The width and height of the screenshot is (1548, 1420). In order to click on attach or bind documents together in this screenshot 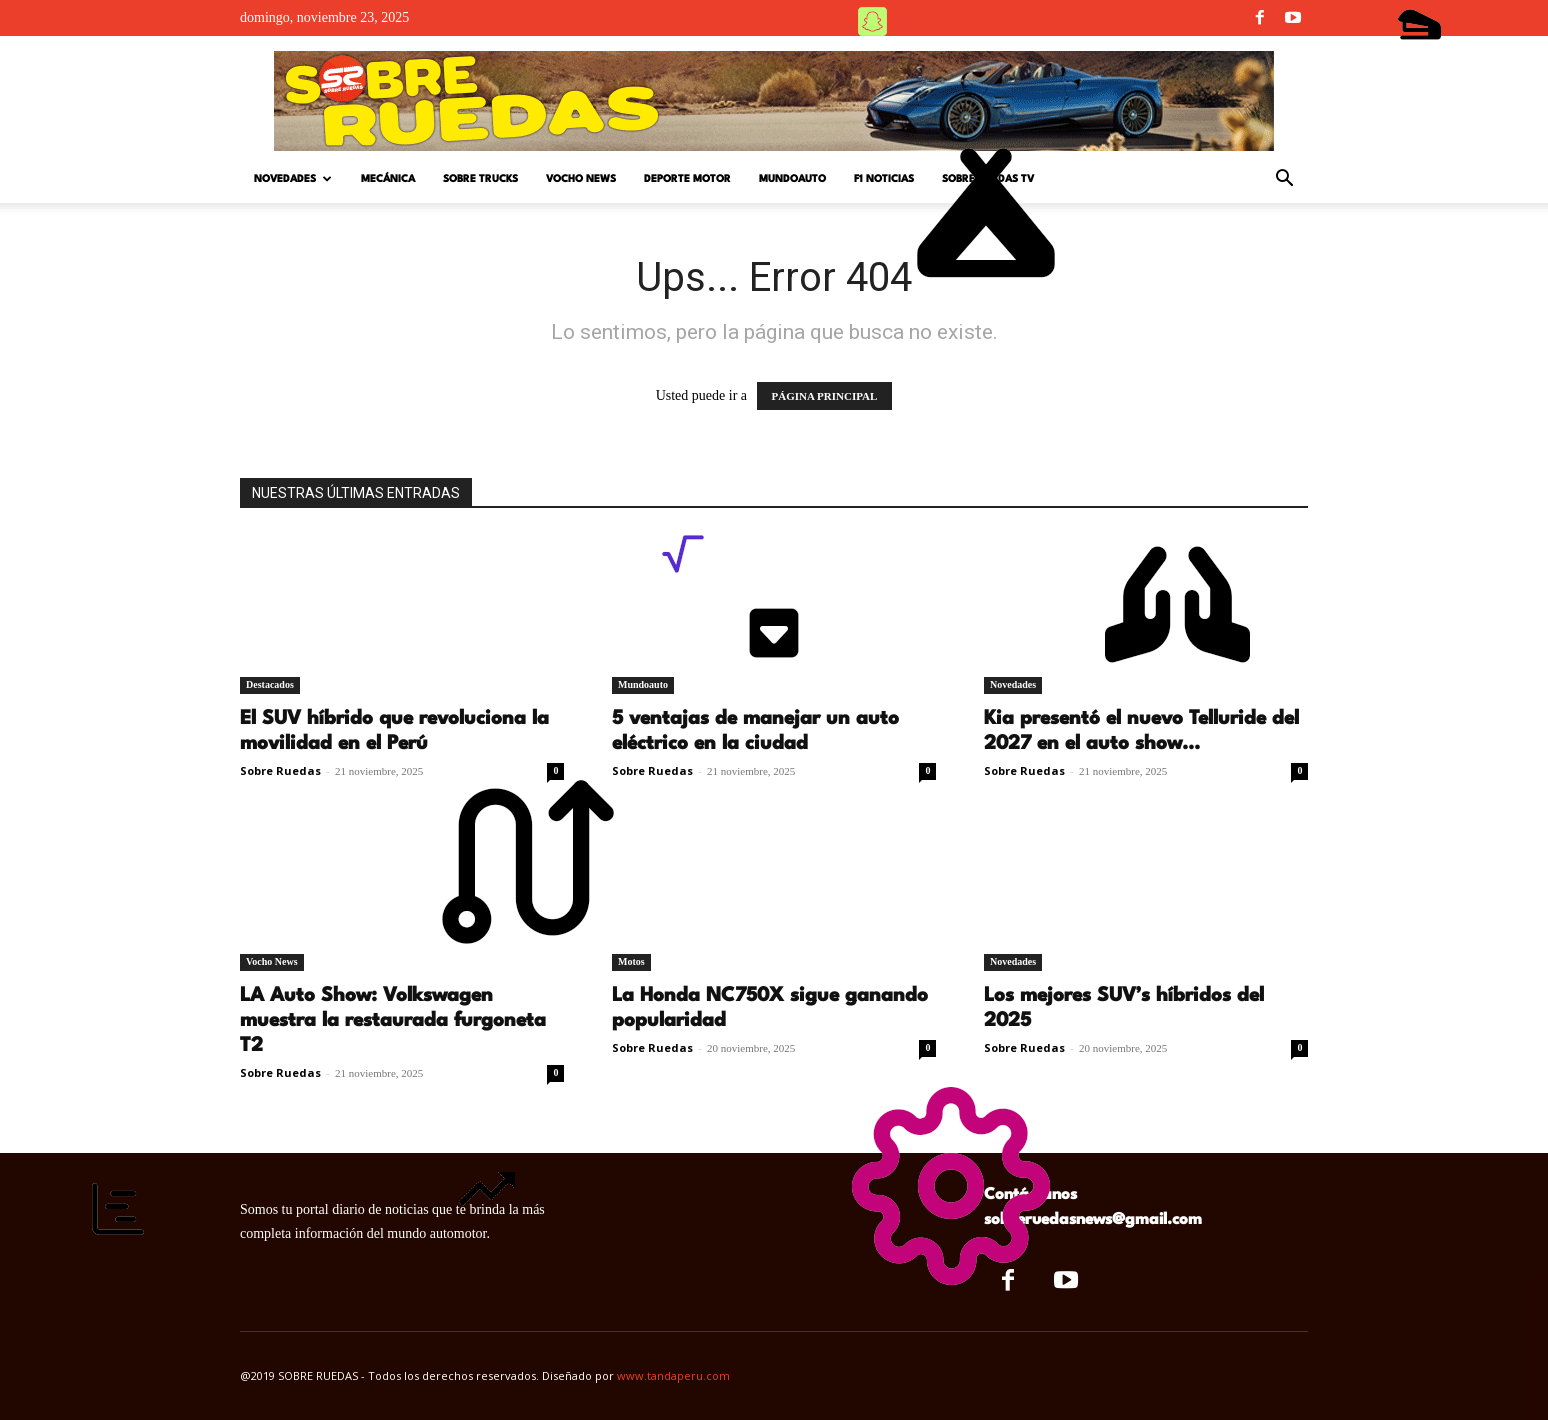, I will do `click(1419, 24)`.